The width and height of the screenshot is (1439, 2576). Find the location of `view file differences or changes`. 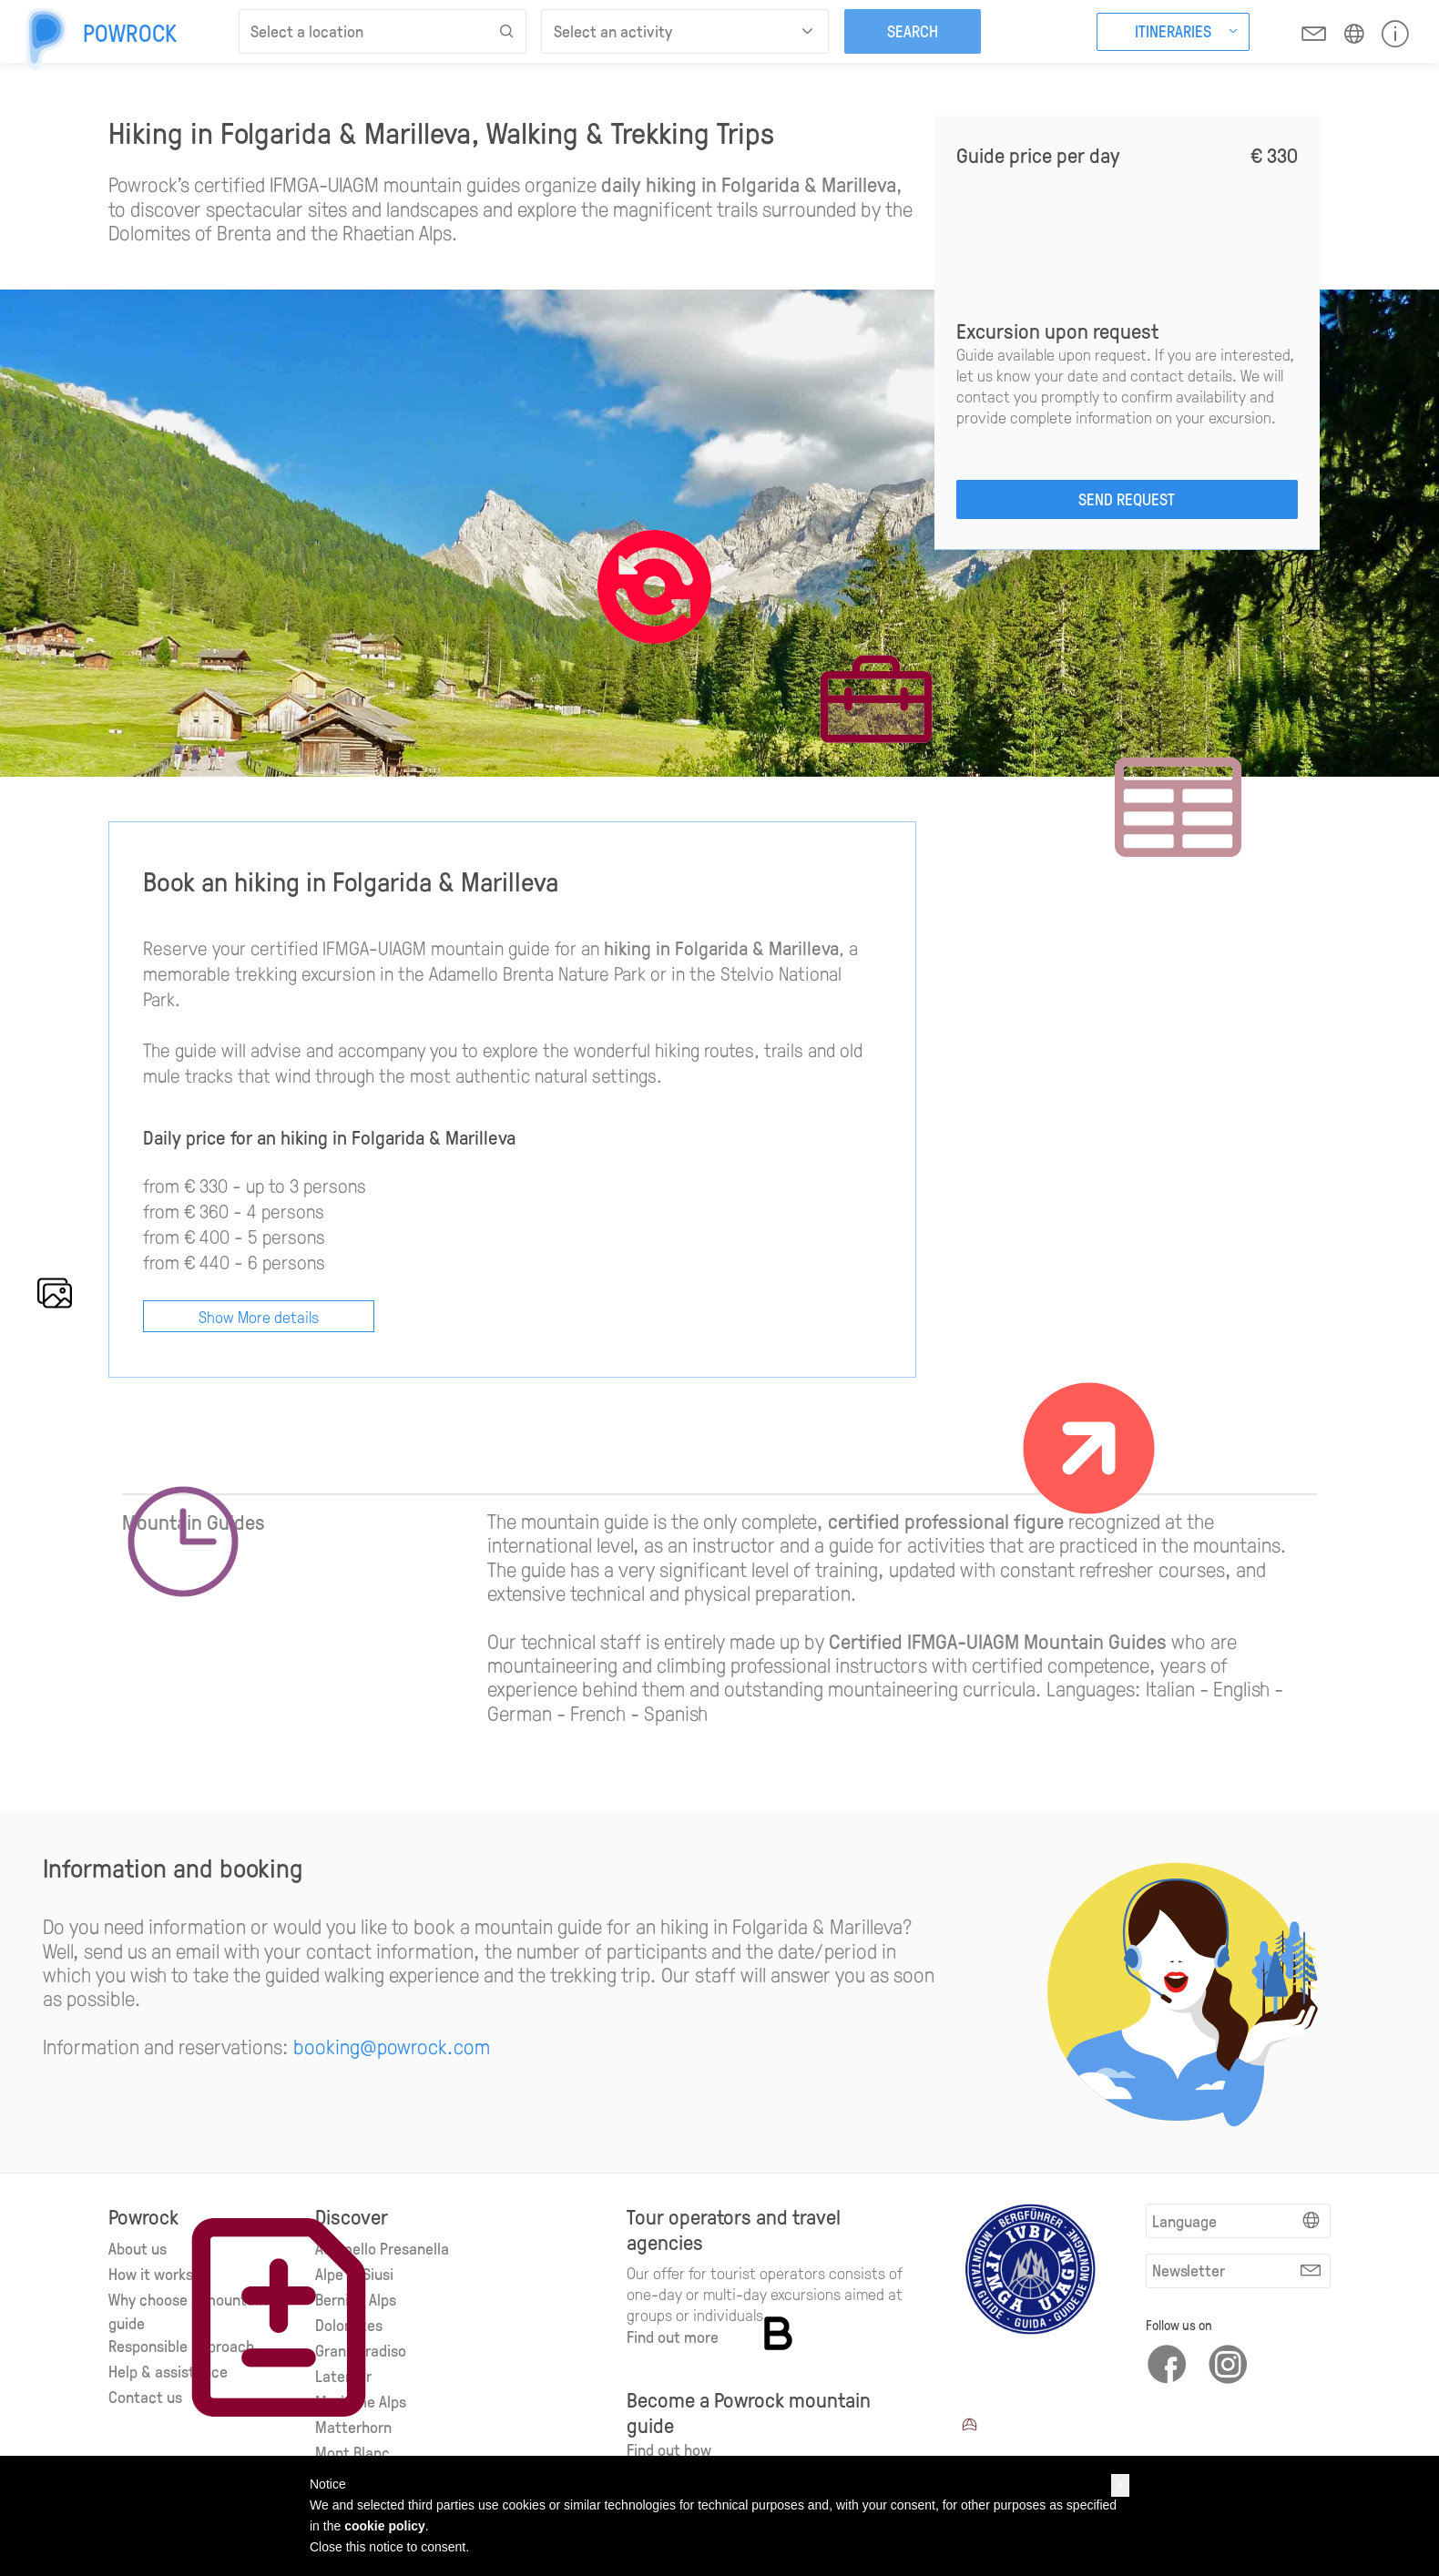

view file differences or changes is located at coordinates (279, 2317).